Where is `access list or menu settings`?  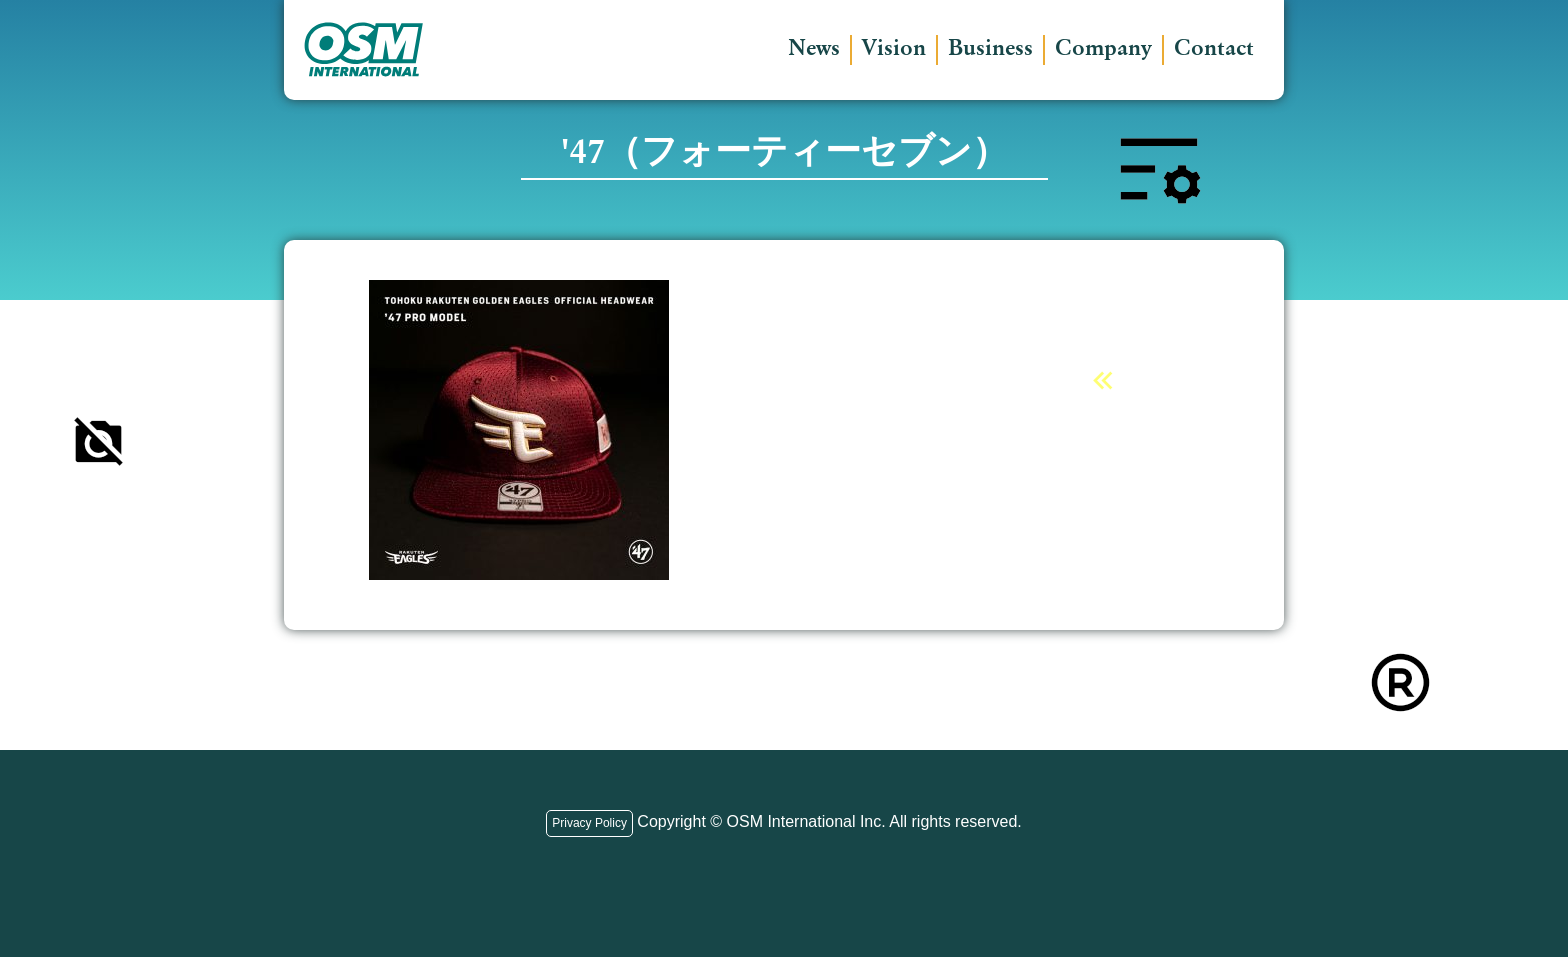 access list or menu settings is located at coordinates (1159, 169).